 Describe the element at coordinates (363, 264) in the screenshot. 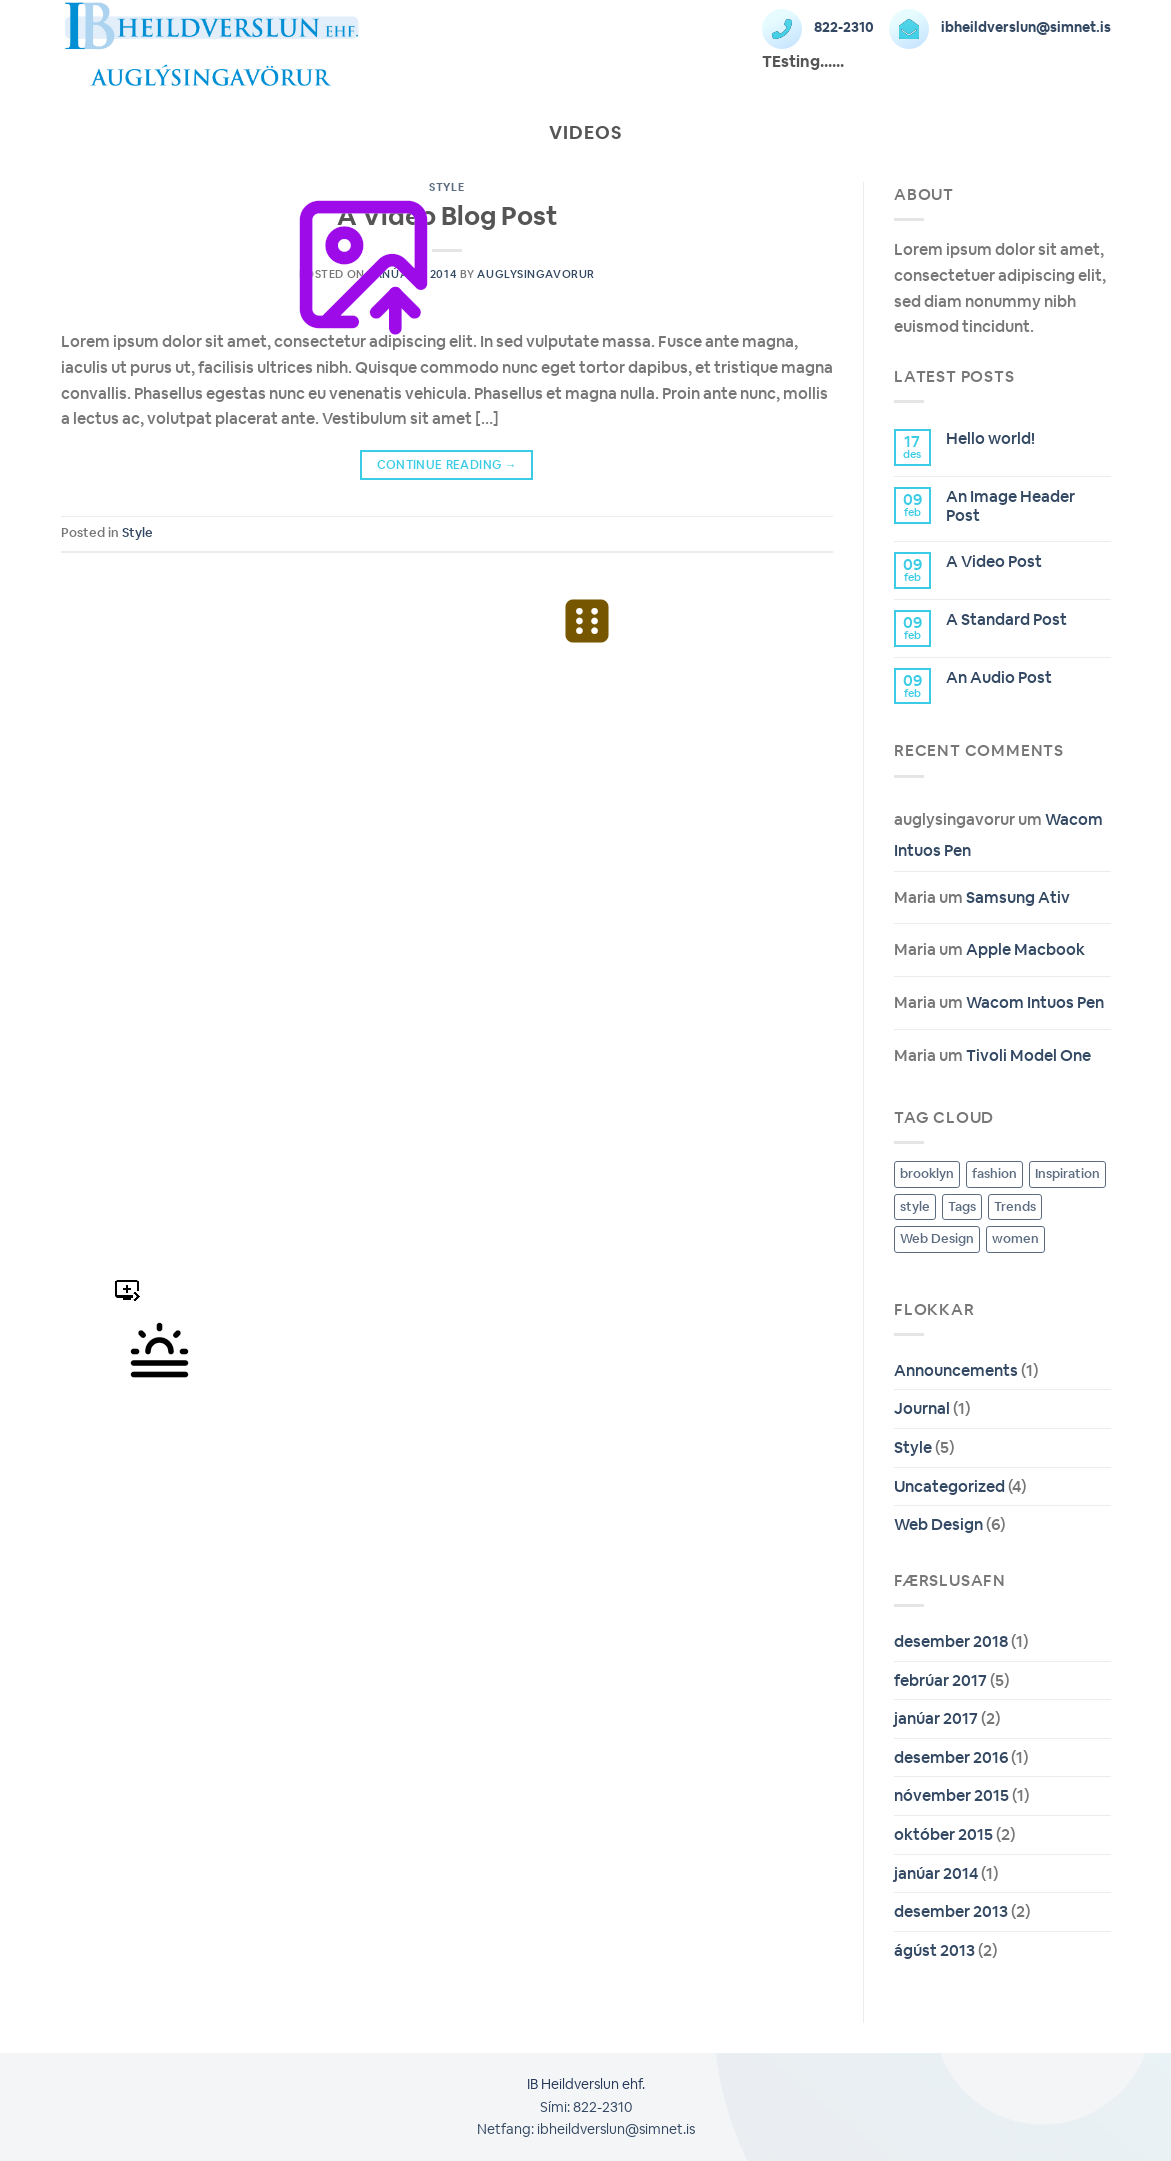

I see `upload an image` at that location.